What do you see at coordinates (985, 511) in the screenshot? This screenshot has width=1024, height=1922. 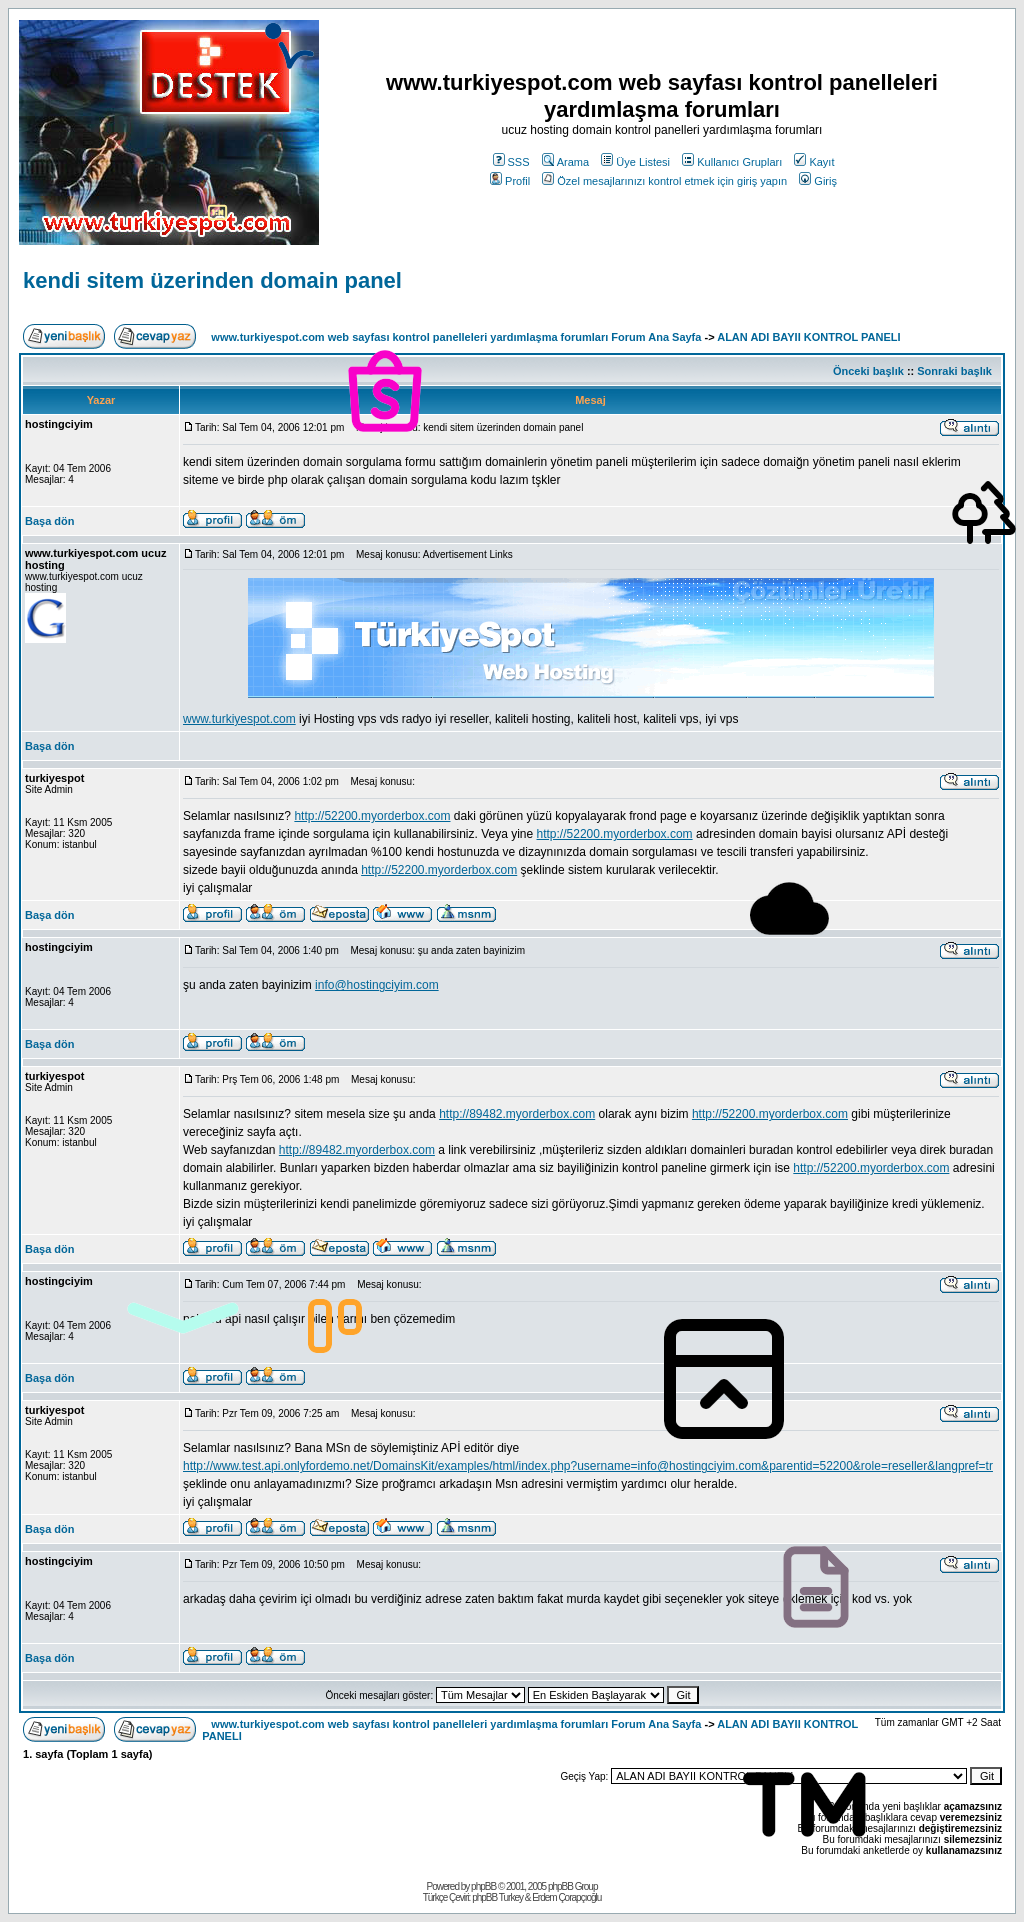 I see `view parks or natural areas nearby` at bounding box center [985, 511].